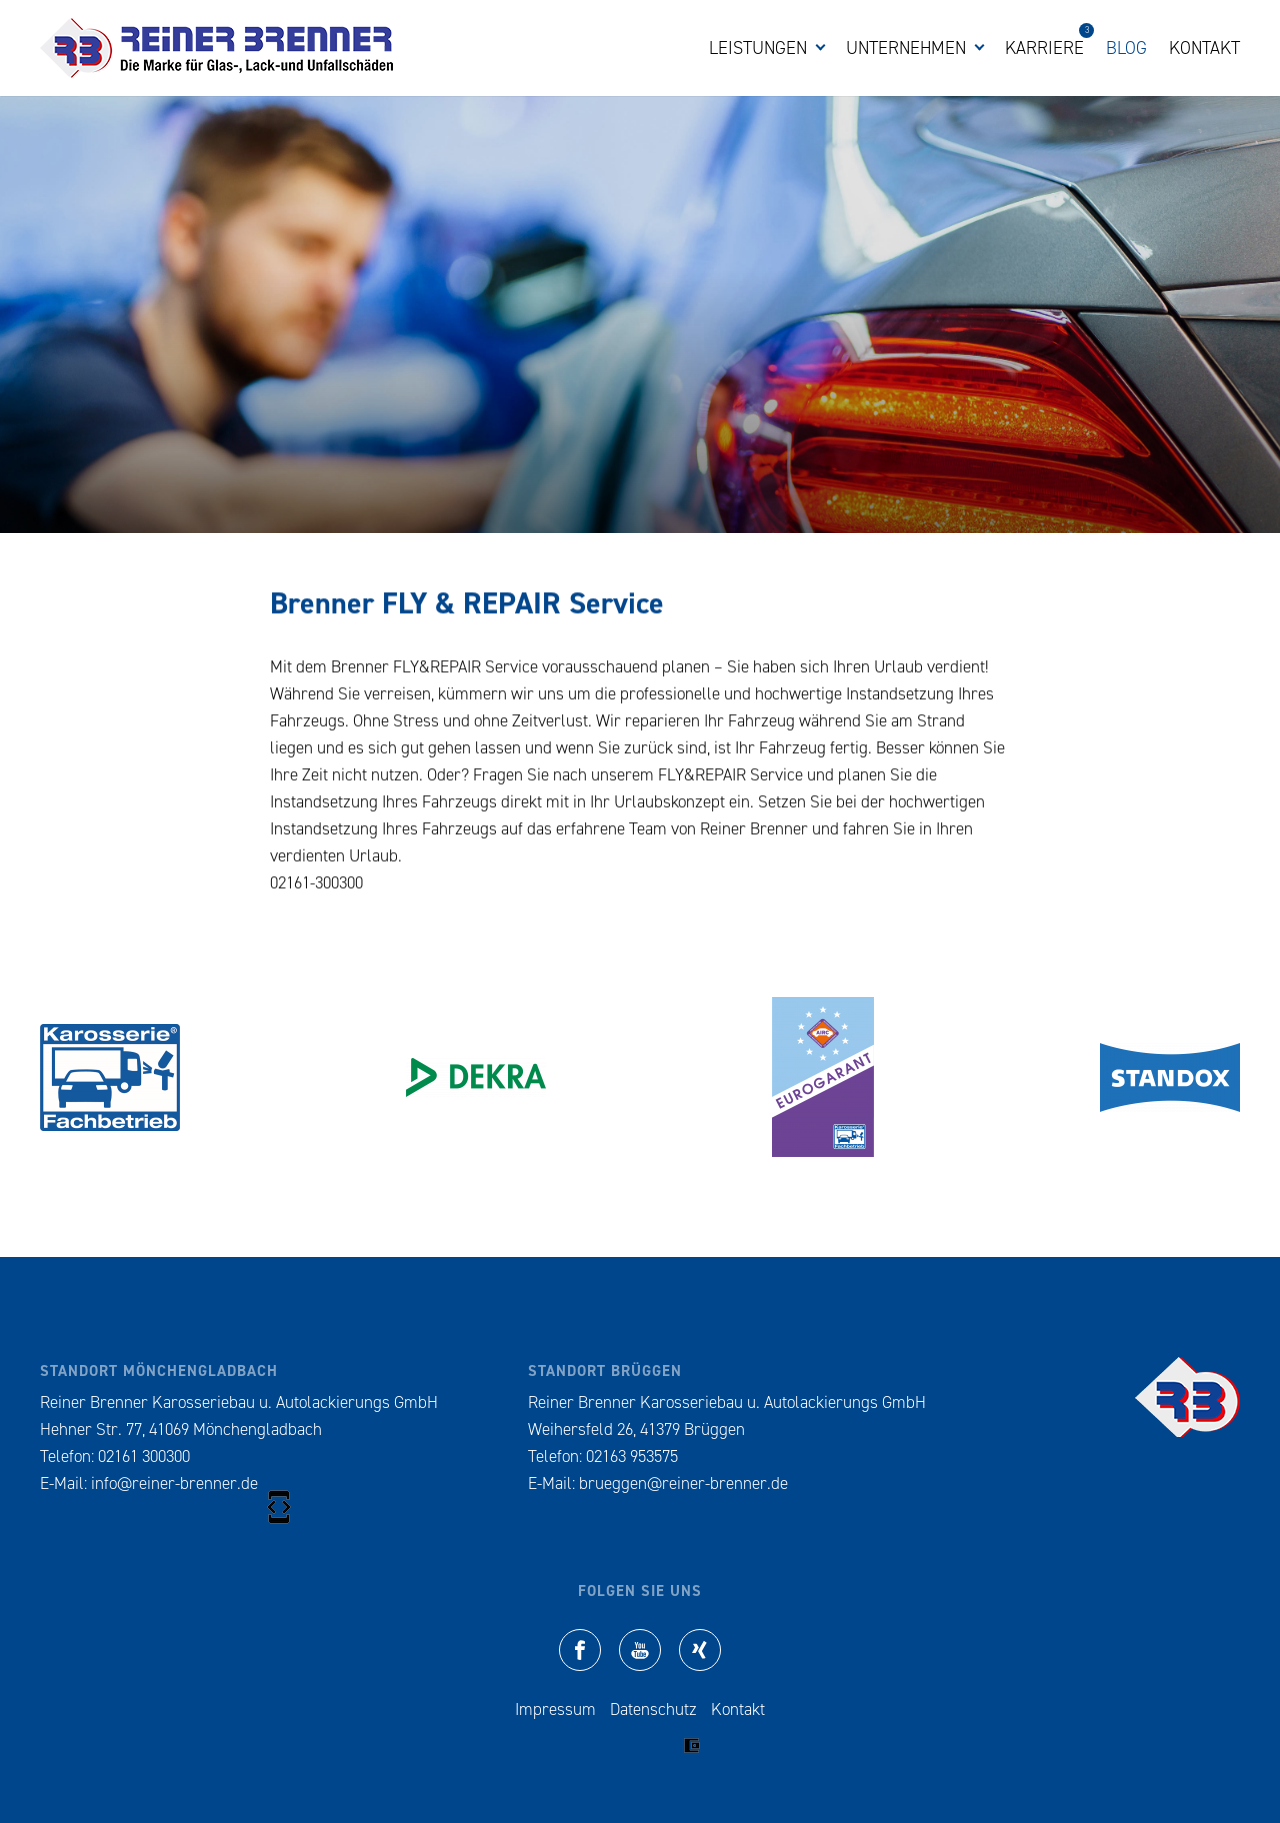 The width and height of the screenshot is (1280, 1823). What do you see at coordinates (691, 1745) in the screenshot?
I see `access your digital wallet` at bounding box center [691, 1745].